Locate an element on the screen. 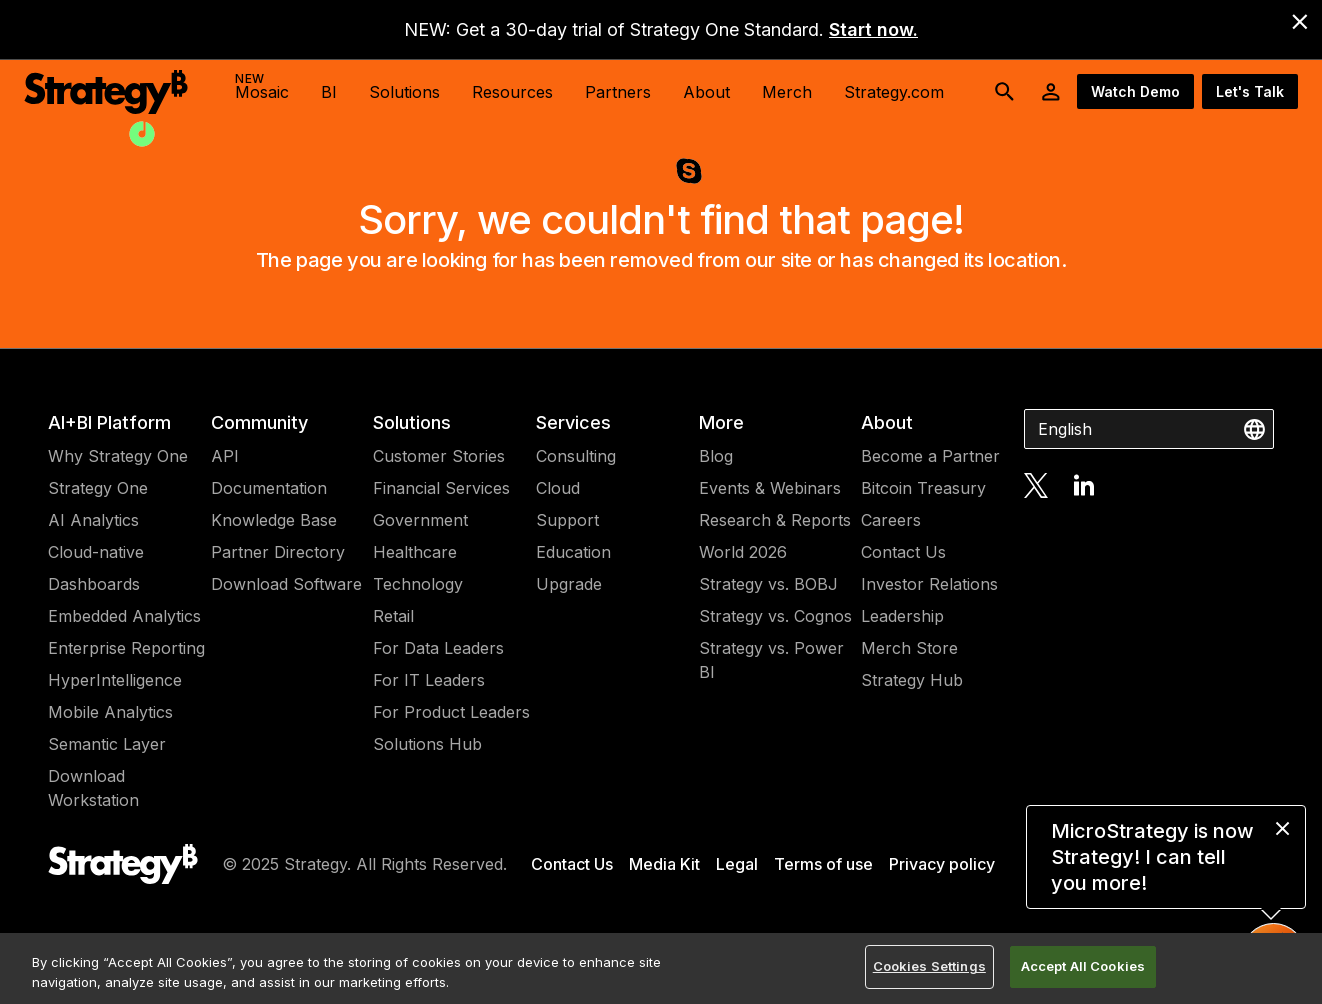 Image resolution: width=1322 pixels, height=1004 pixels. open skype app is located at coordinates (689, 171).